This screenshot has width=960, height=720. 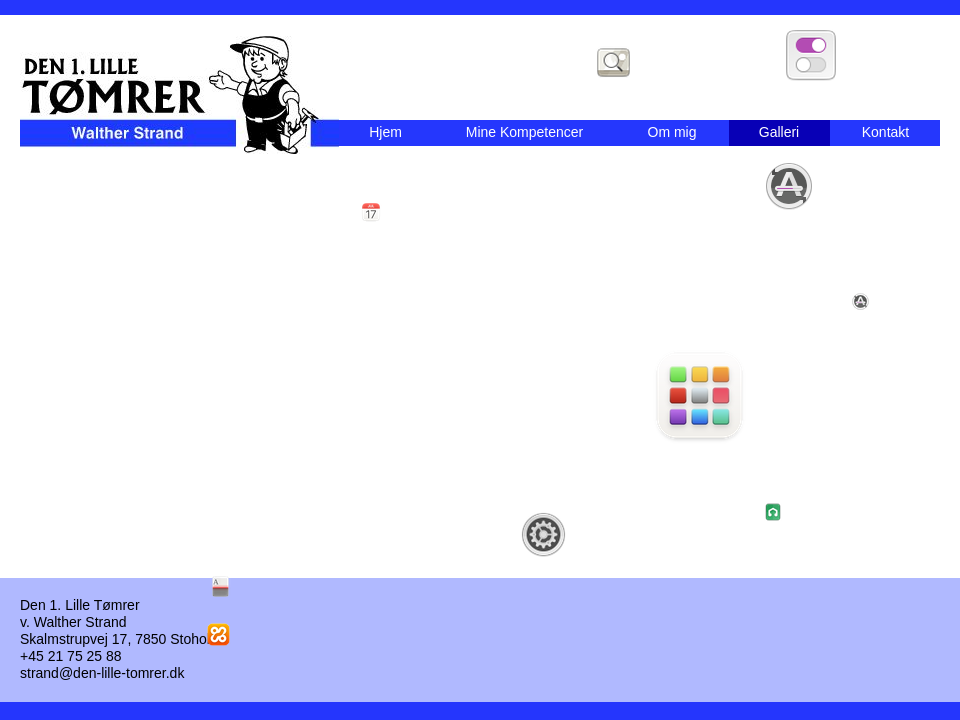 I want to click on check for available software updates, so click(x=860, y=301).